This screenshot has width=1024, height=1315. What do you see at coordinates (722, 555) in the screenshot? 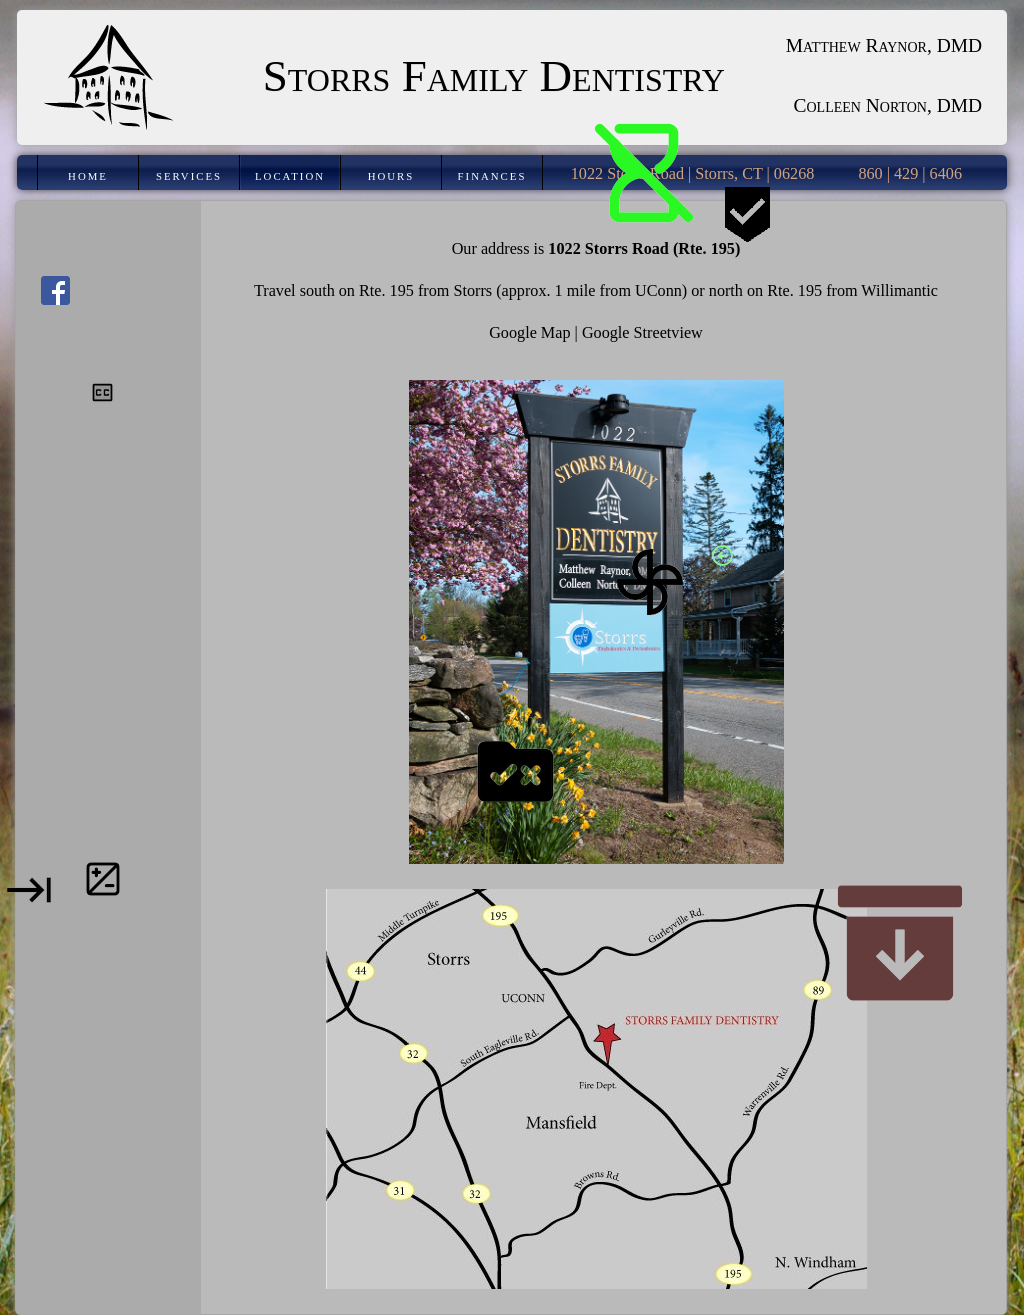
I see `go back to the previous screen` at bounding box center [722, 555].